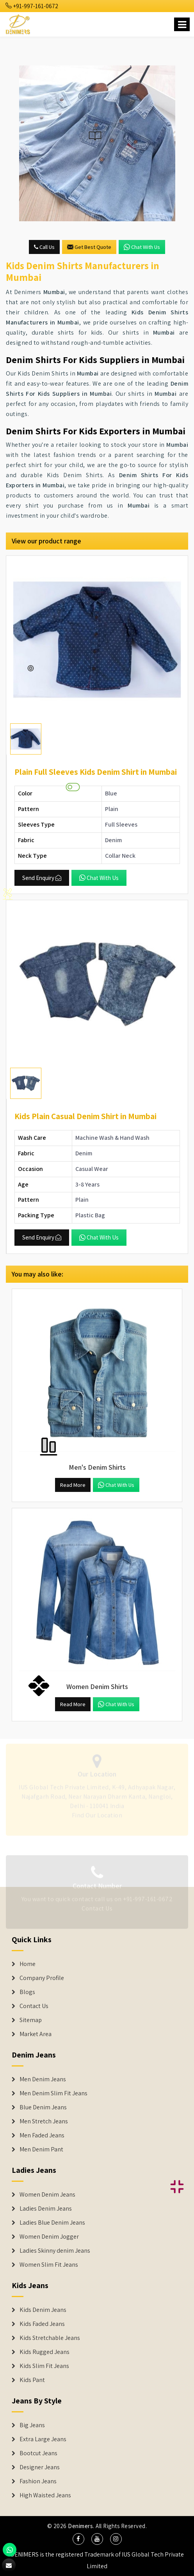 The image size is (194, 2576). I want to click on align objects to the bottom edge, so click(48, 1447).